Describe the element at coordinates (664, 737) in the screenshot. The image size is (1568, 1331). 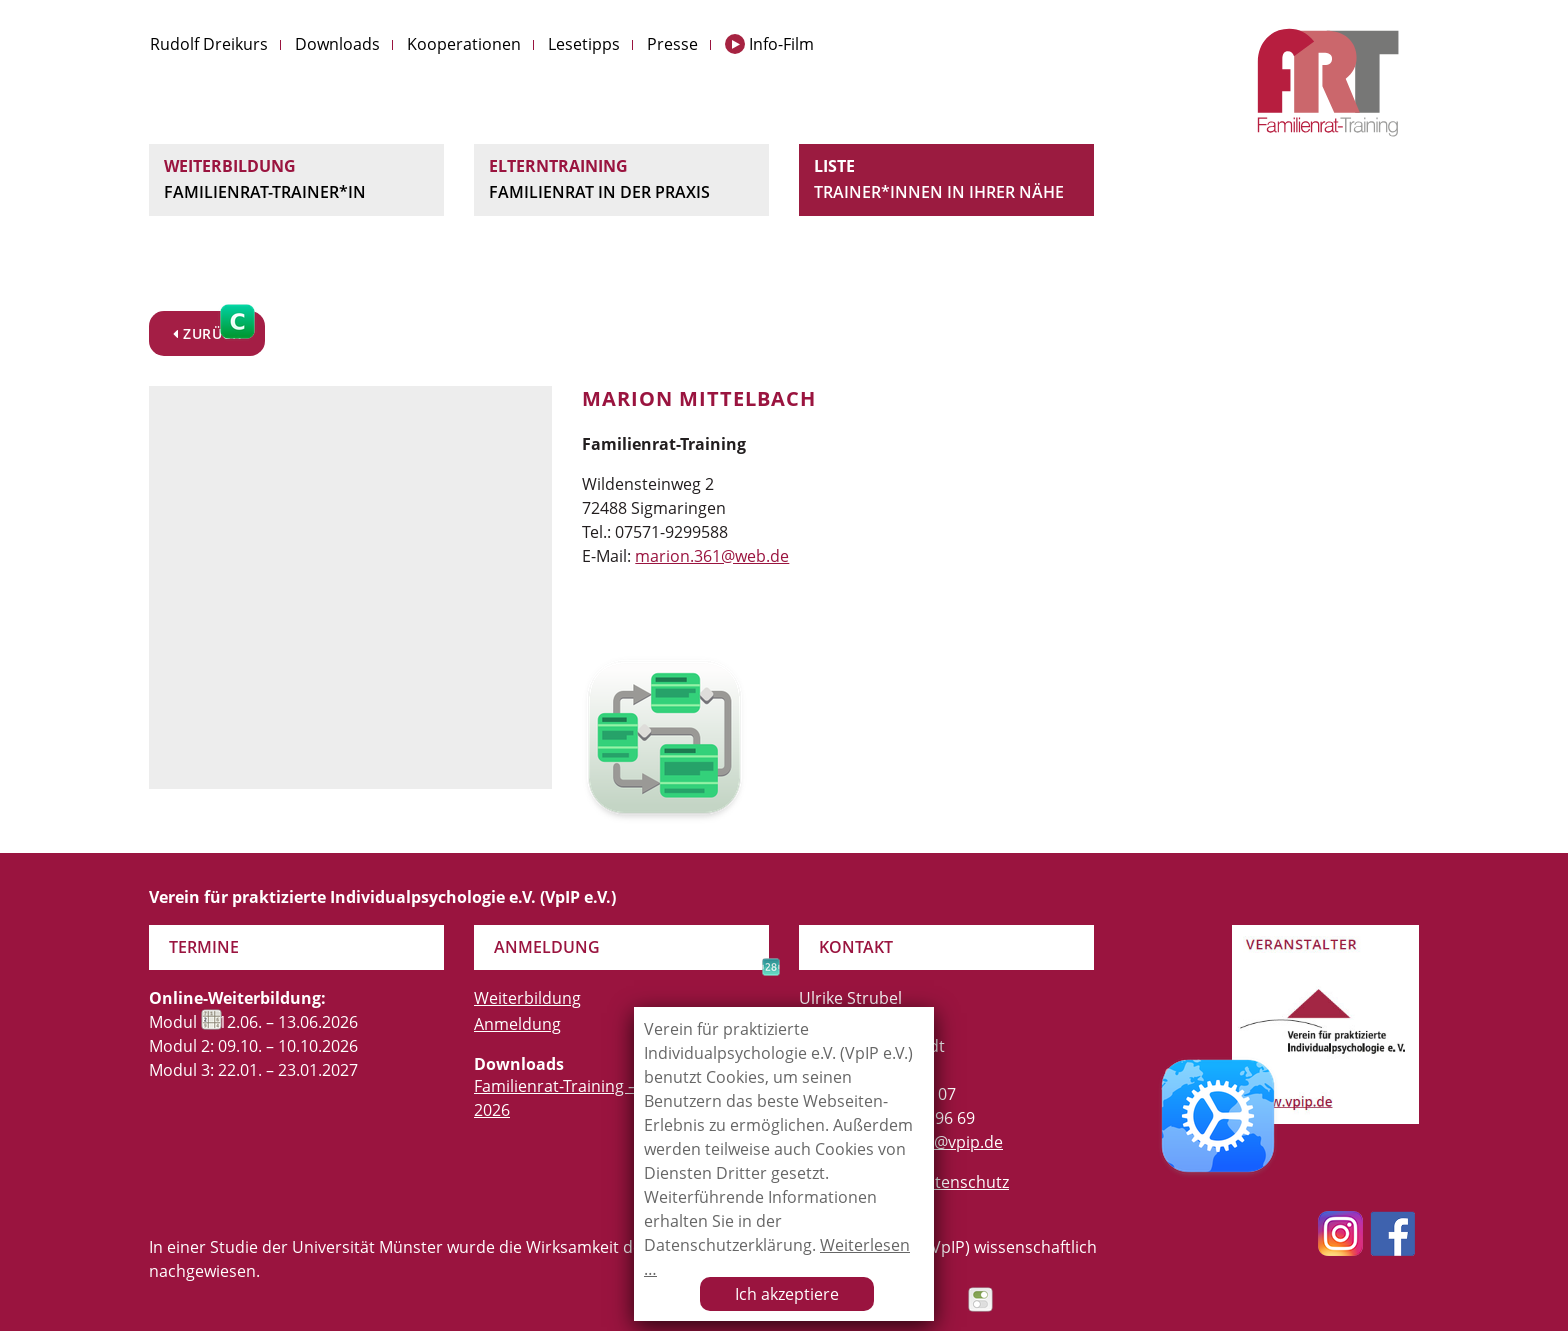
I see `open gaphor modeling application` at that location.